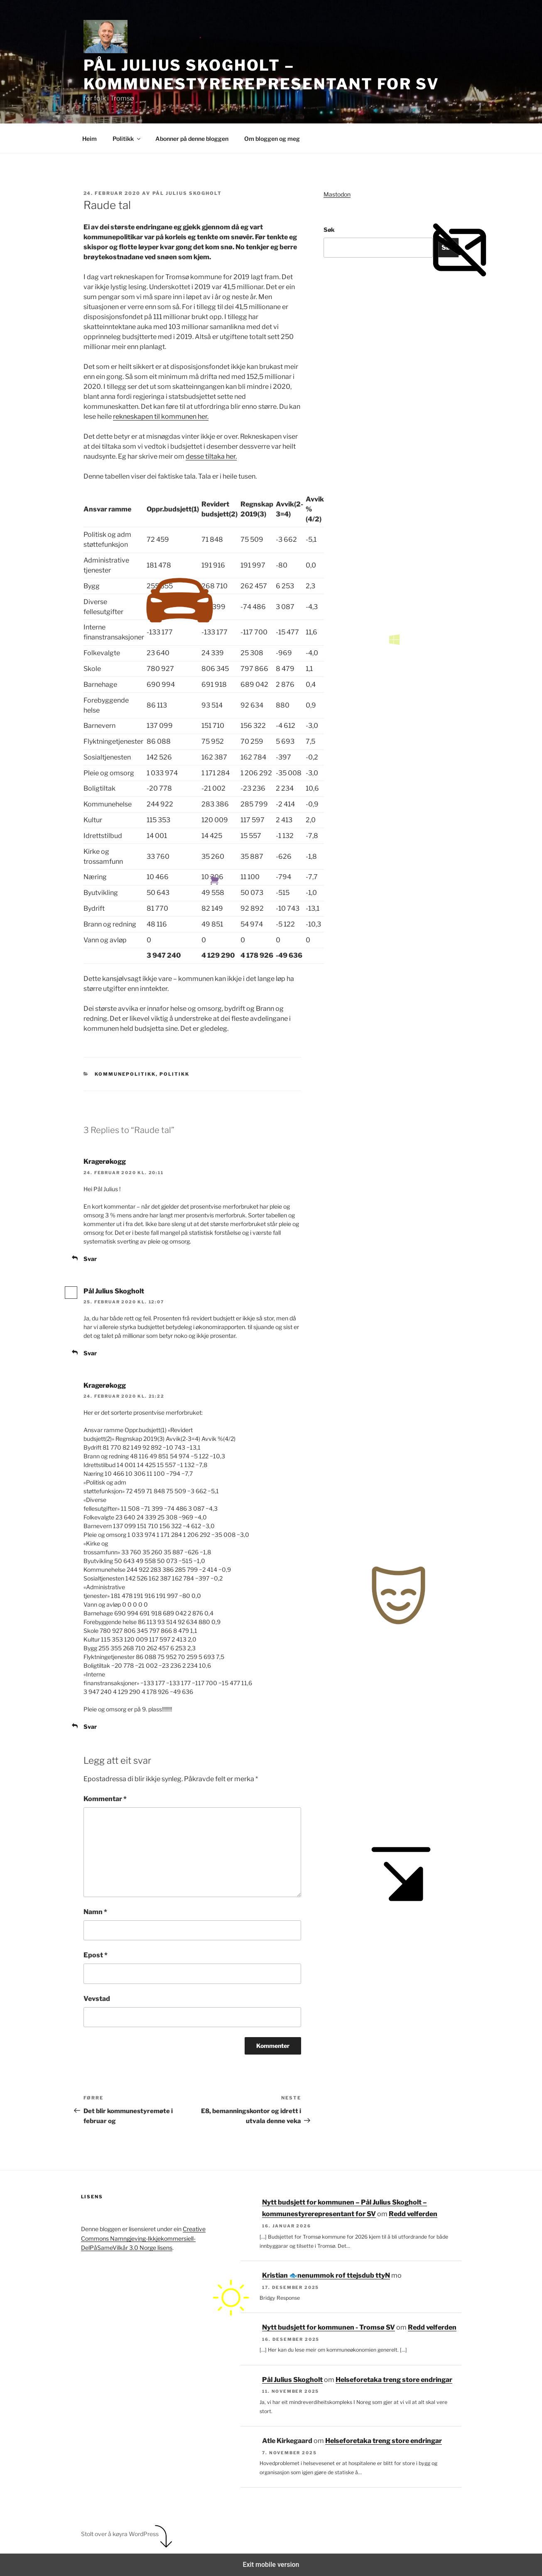  Describe the element at coordinates (163, 2536) in the screenshot. I see `indicates a redirect or forward action` at that location.